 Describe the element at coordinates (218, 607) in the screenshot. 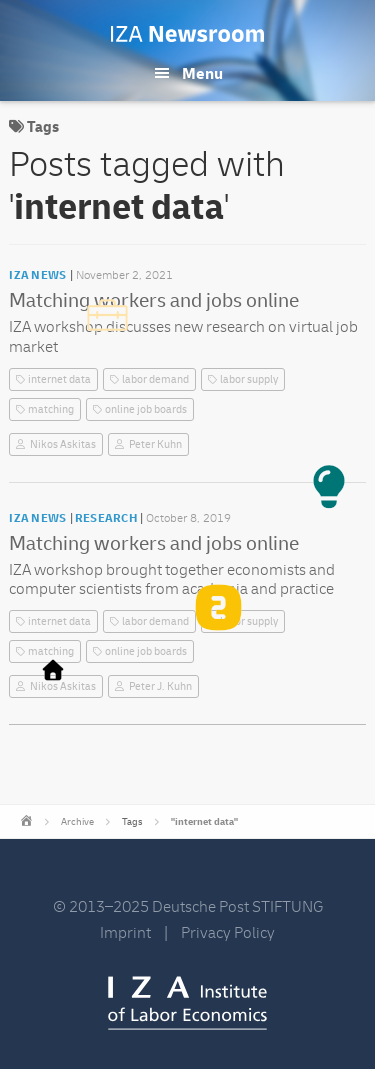

I see `indicates step 2 in a sequence or process` at that location.